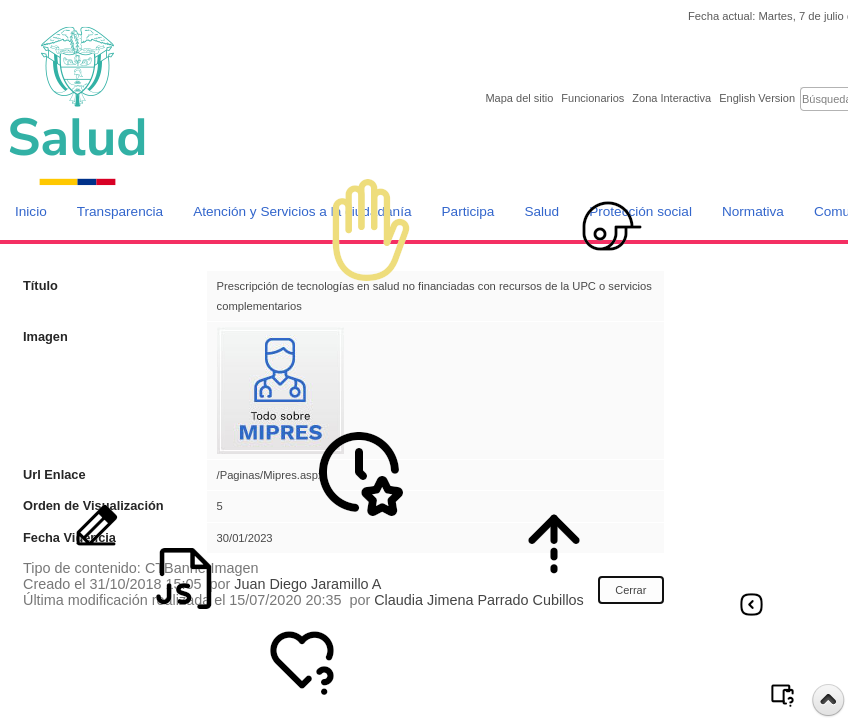 This screenshot has height=720, width=848. What do you see at coordinates (554, 544) in the screenshot?
I see `upload in progress or pending` at bounding box center [554, 544].